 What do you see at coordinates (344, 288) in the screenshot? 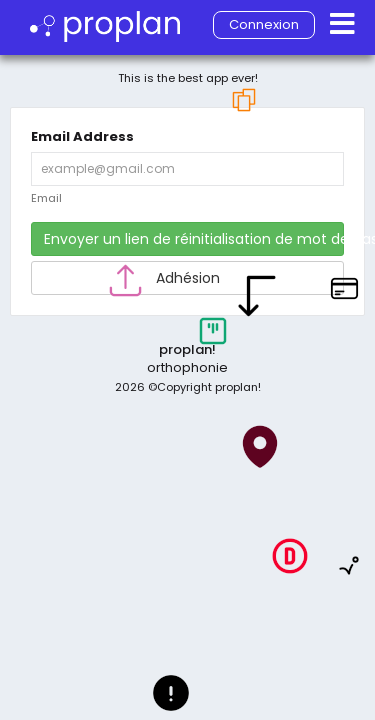
I see `manage payment methods` at bounding box center [344, 288].